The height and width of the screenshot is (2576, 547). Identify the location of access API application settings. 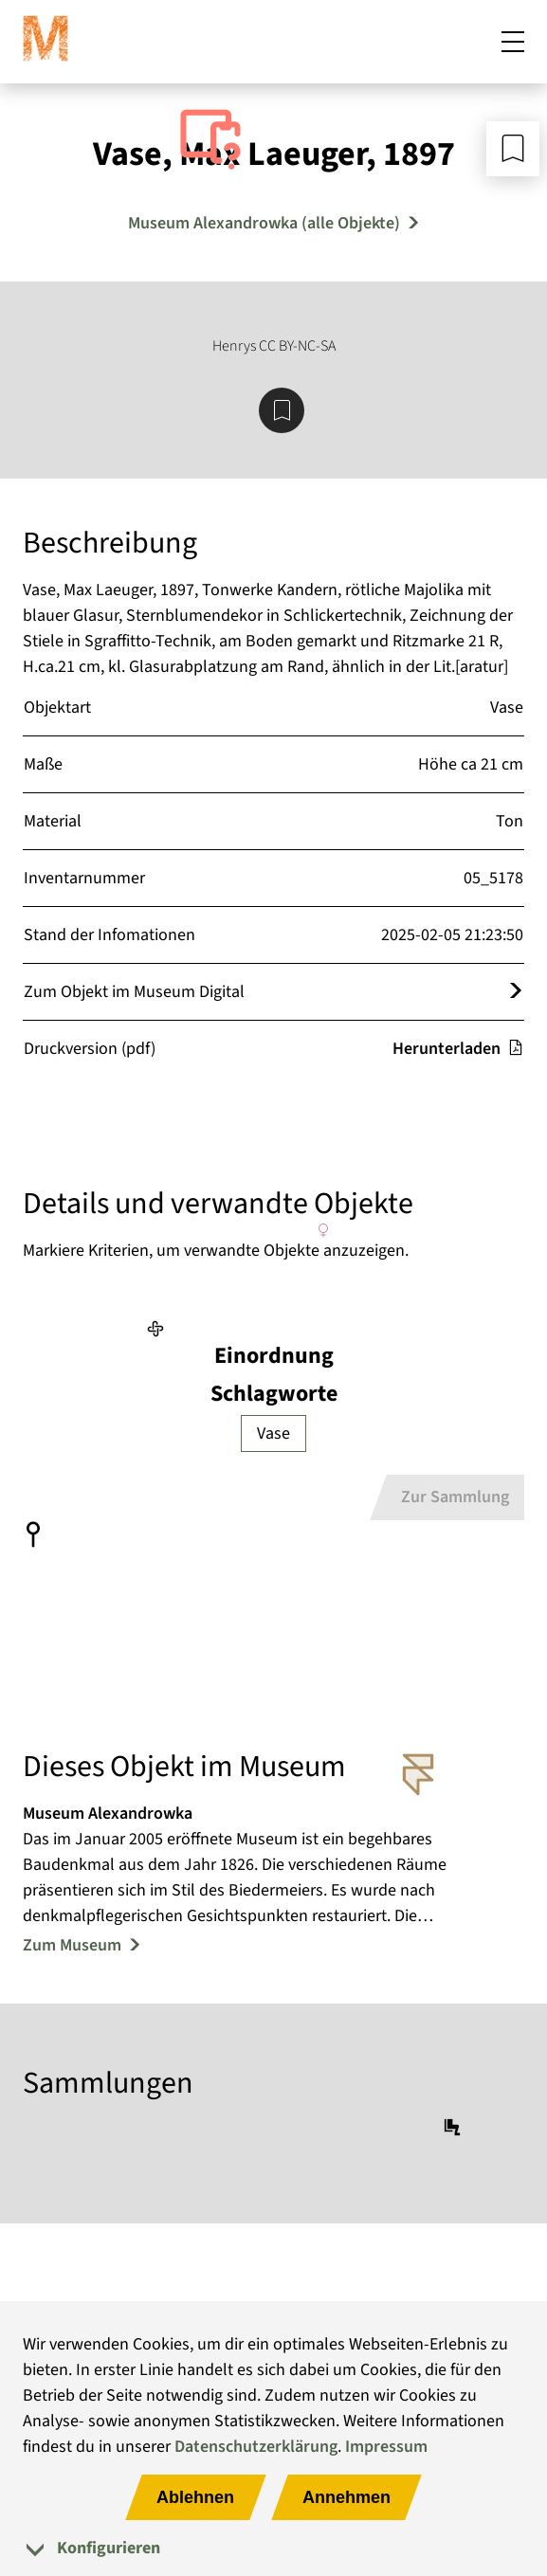
(155, 1329).